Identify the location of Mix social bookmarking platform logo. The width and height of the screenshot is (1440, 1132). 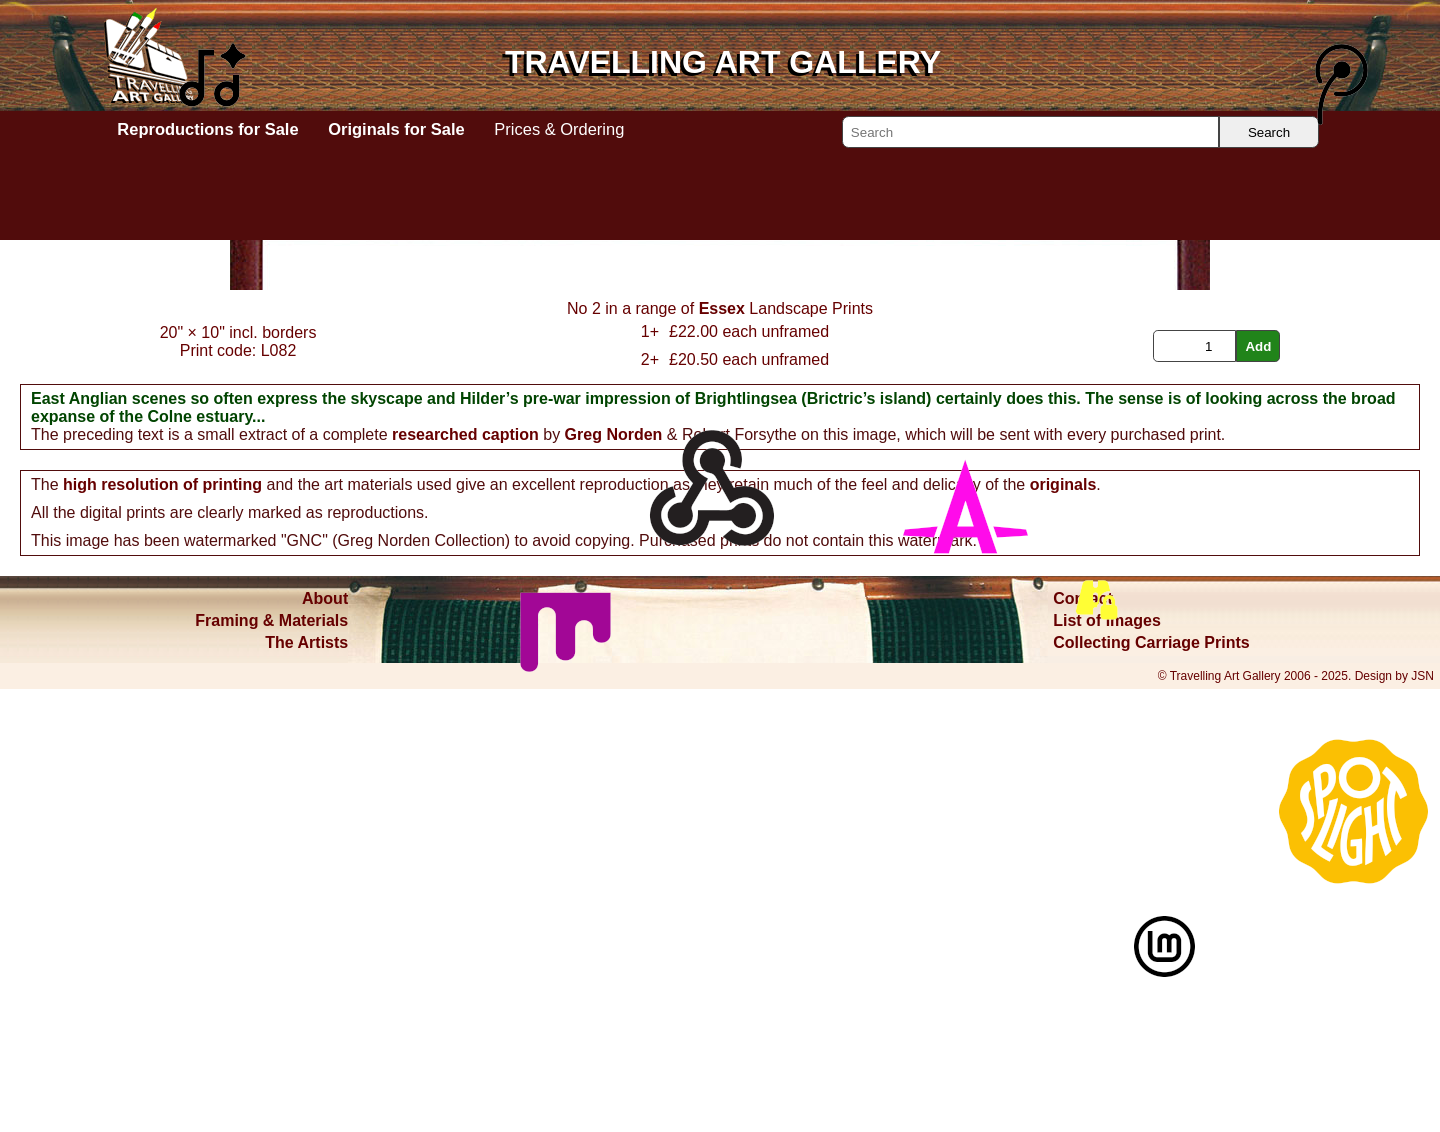
(565, 631).